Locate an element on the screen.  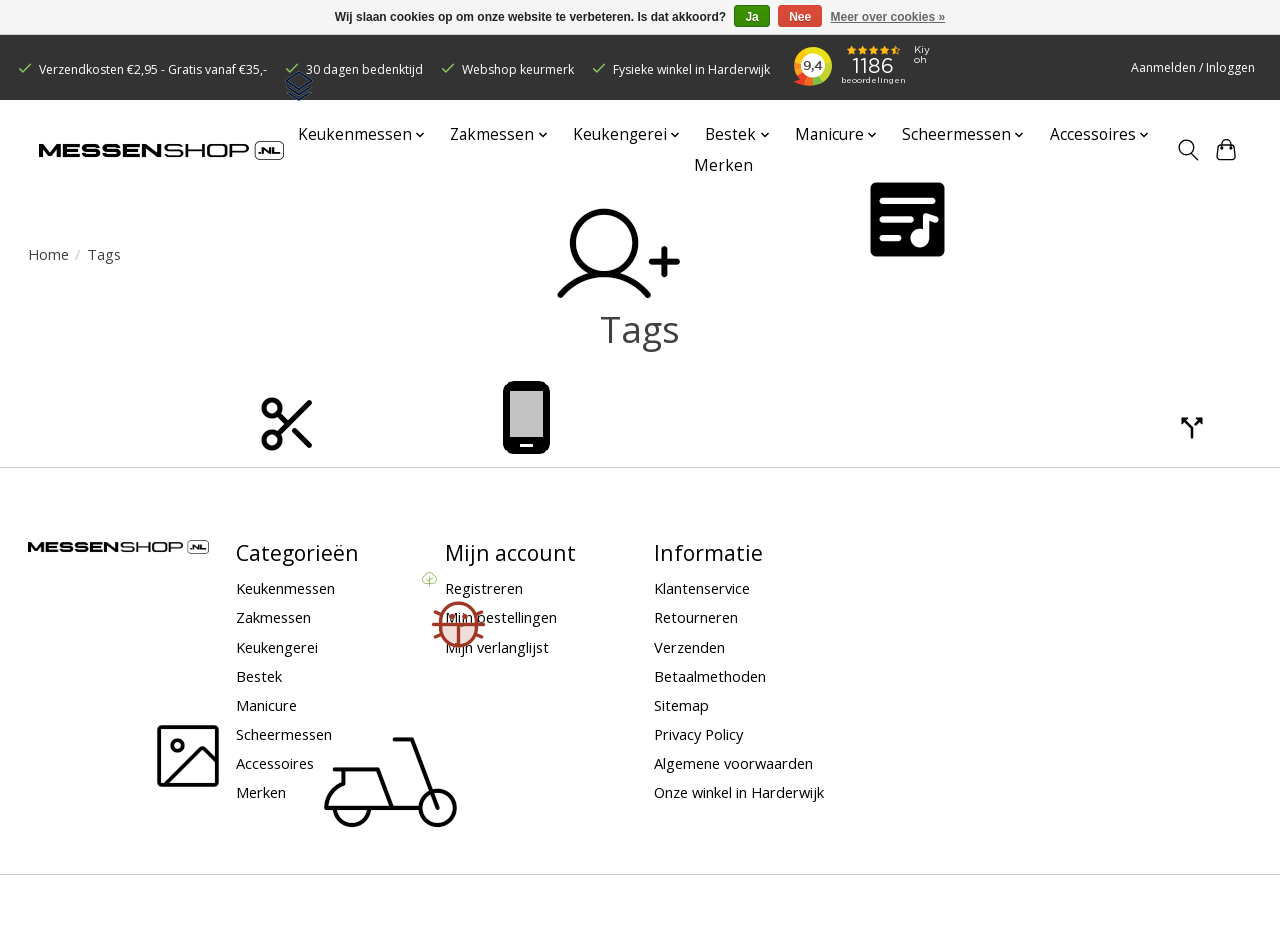
view or open an image file is located at coordinates (188, 756).